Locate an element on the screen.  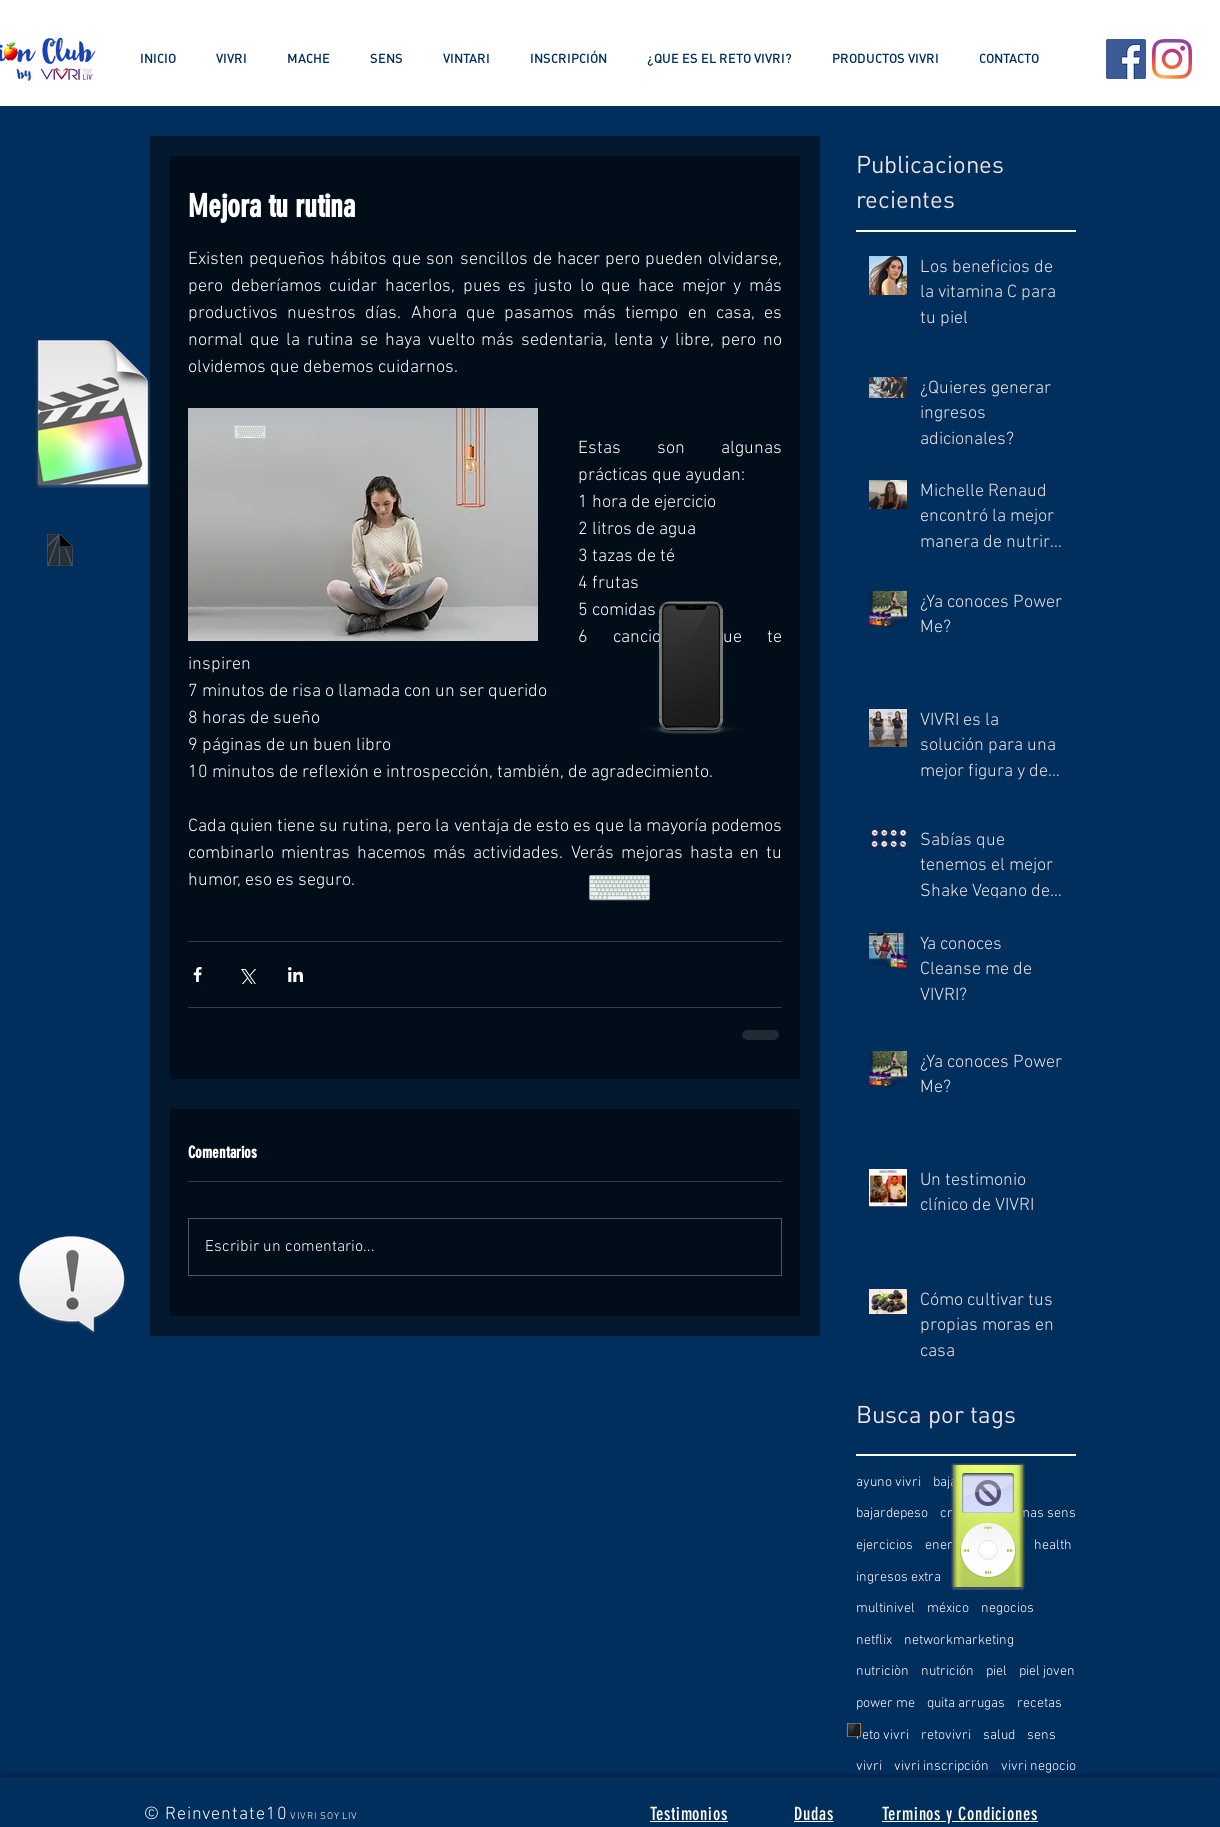
create a new video project in iMovie is located at coordinates (93, 416).